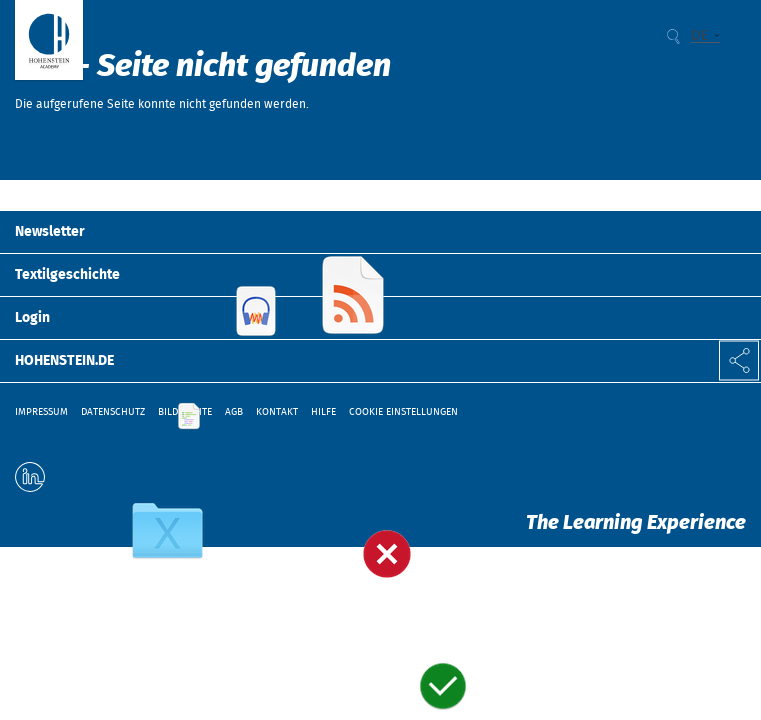 The image size is (761, 720). What do you see at coordinates (256, 311) in the screenshot?
I see `audacity audio project file` at bounding box center [256, 311].